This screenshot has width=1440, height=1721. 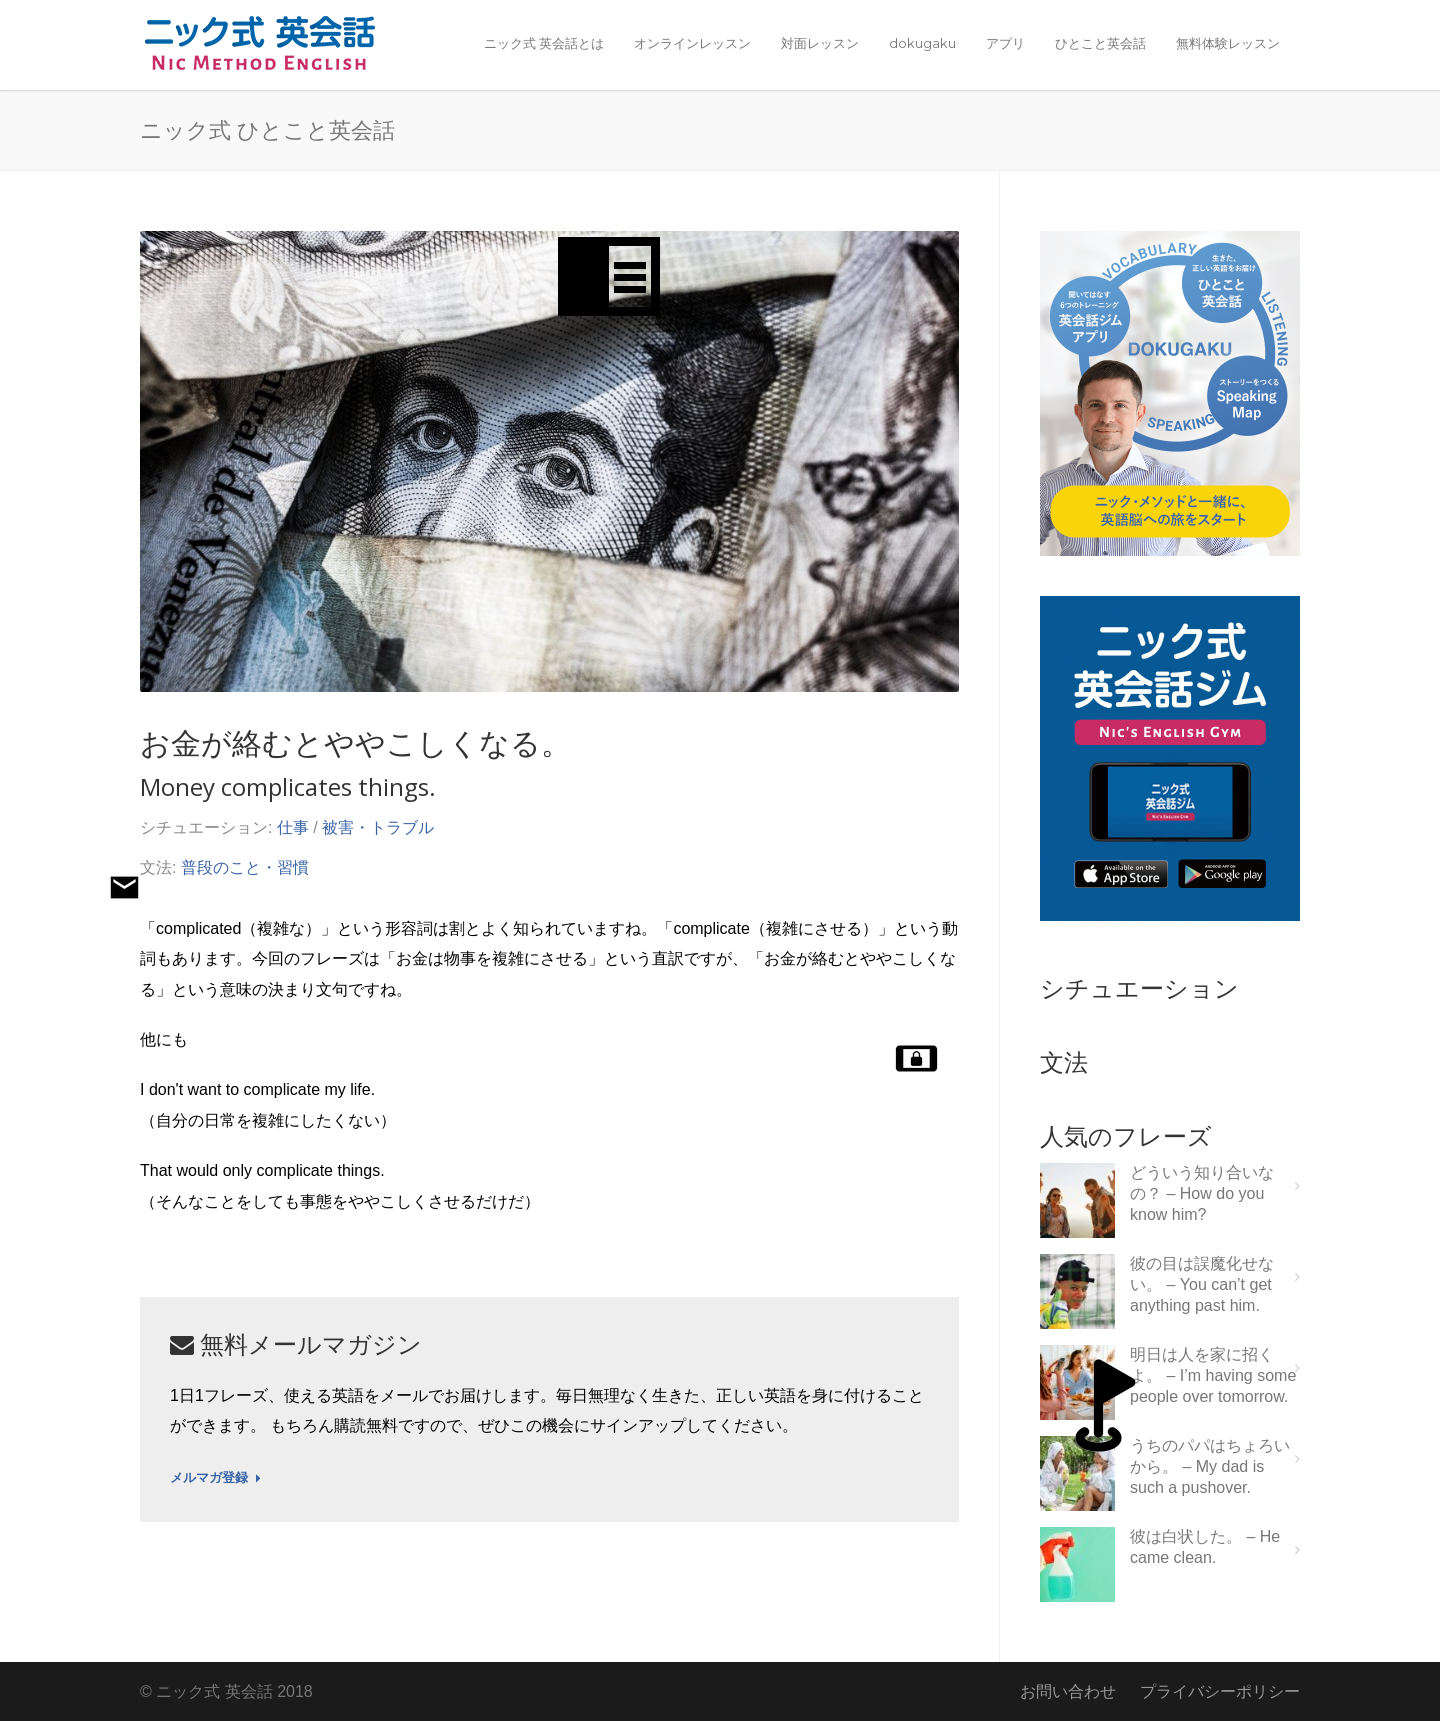 What do you see at coordinates (124, 887) in the screenshot?
I see `open your email inbox` at bounding box center [124, 887].